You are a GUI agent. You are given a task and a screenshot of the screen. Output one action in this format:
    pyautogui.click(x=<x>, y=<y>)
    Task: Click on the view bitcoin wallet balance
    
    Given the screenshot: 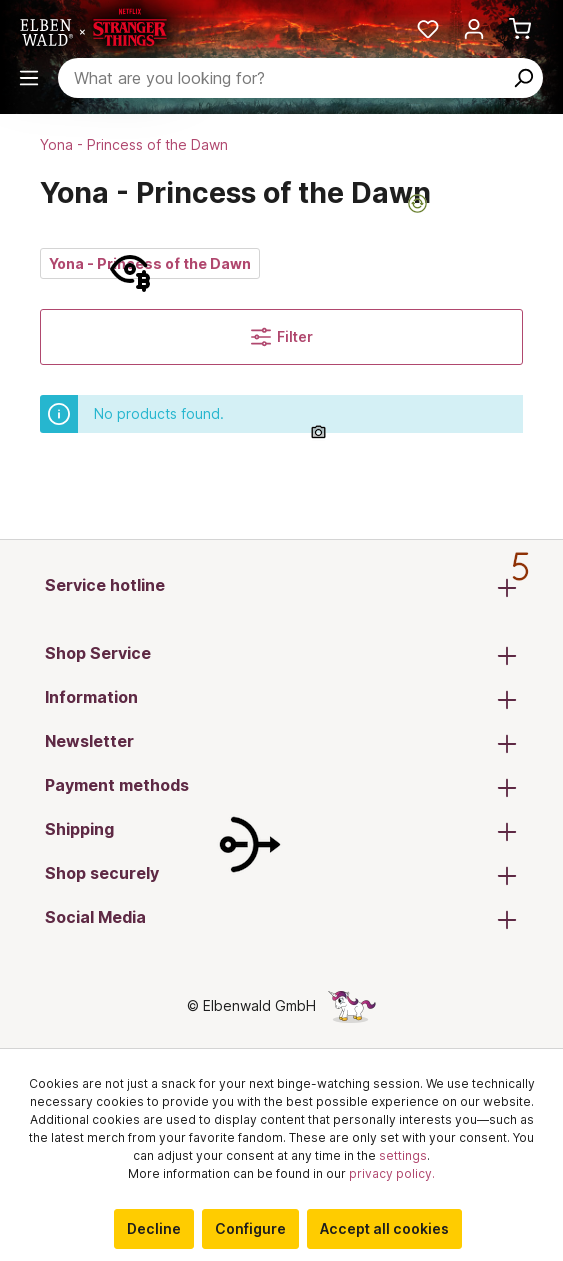 What is the action you would take?
    pyautogui.click(x=130, y=269)
    